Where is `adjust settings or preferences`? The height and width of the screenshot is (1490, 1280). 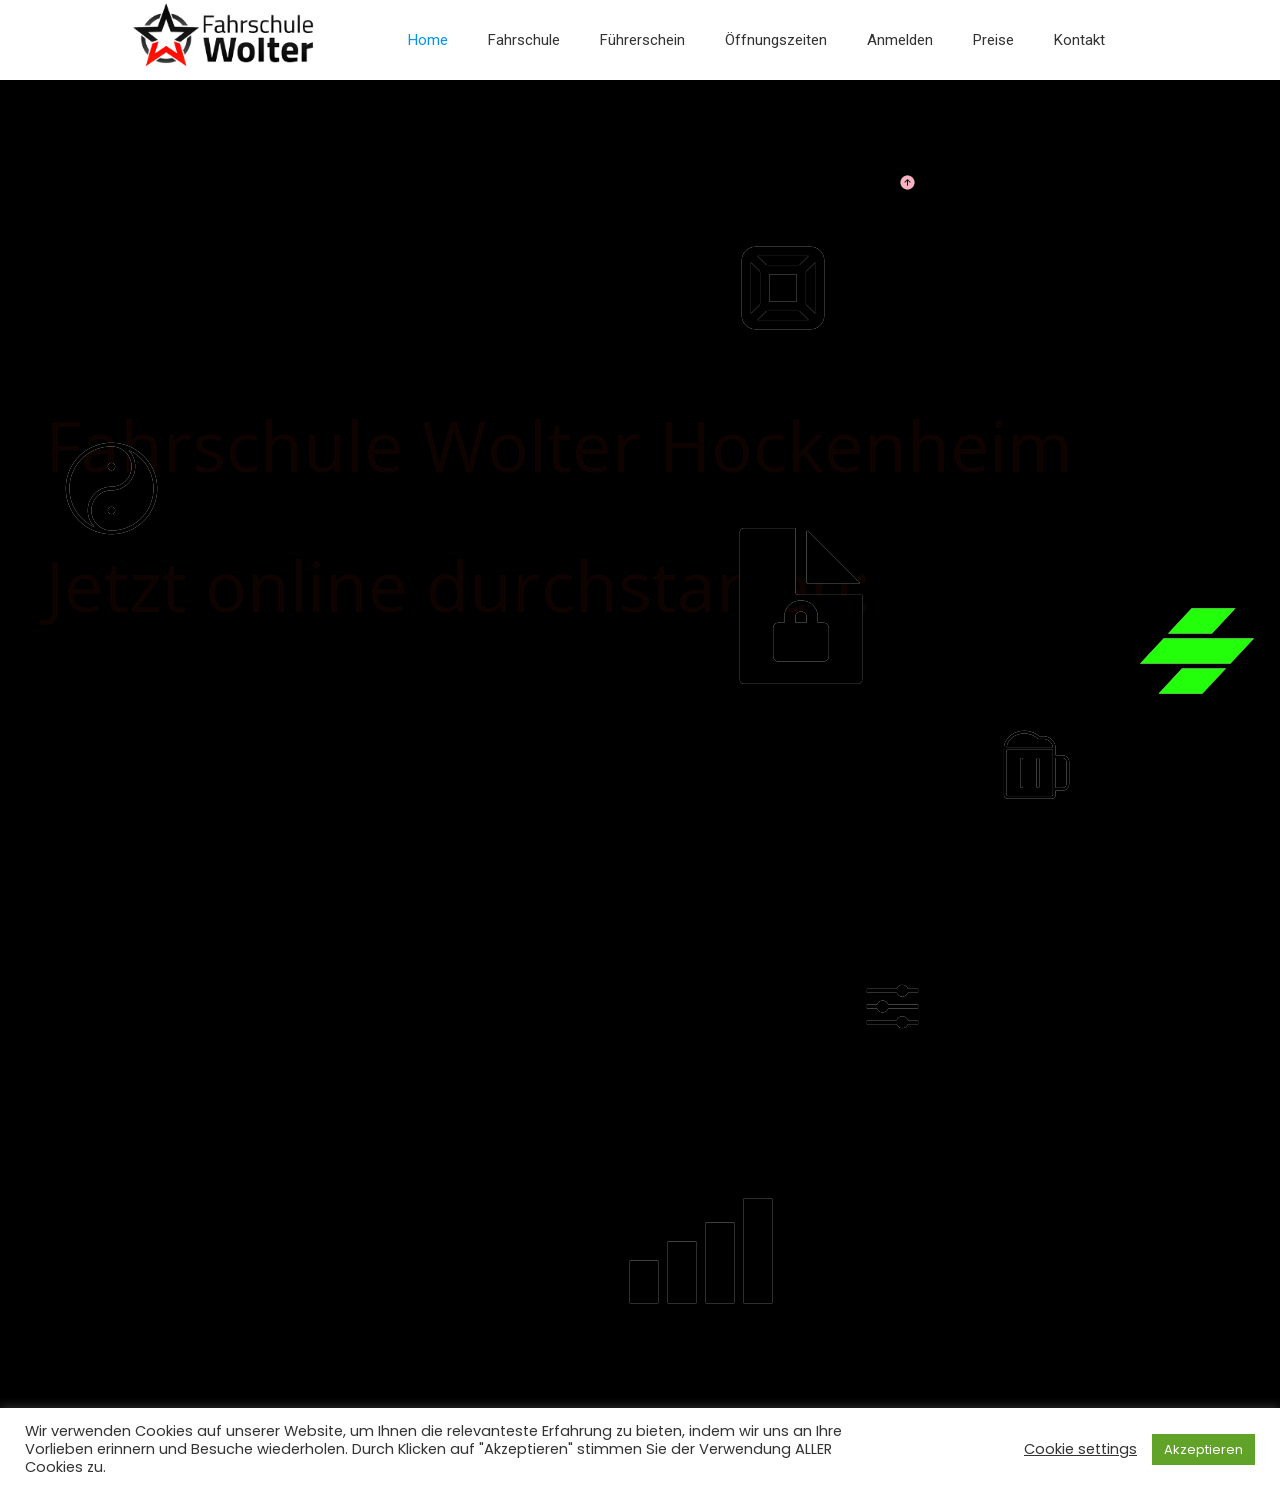 adjust settings or preferences is located at coordinates (892, 1006).